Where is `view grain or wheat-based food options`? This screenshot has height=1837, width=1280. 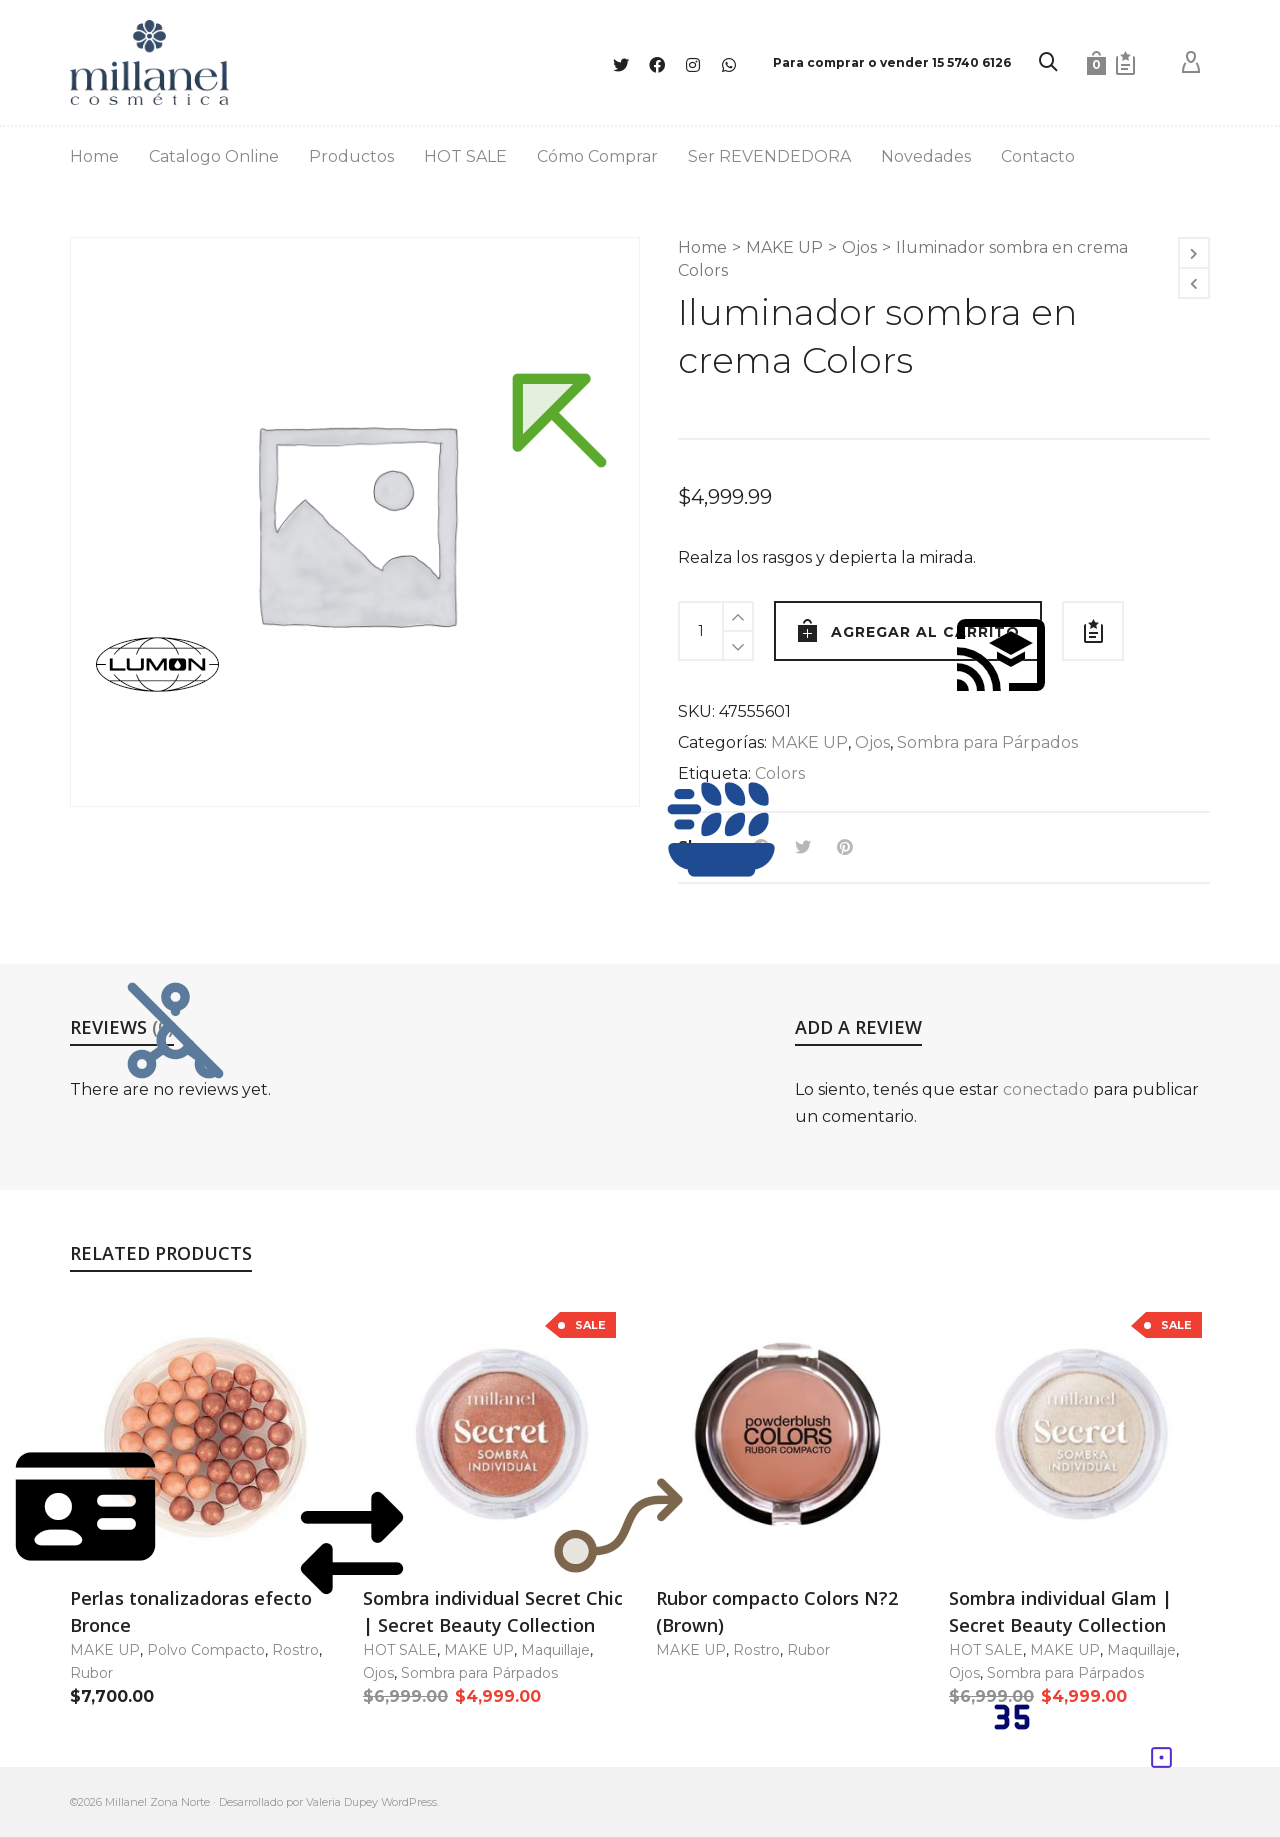 view grain or wheat-based food options is located at coordinates (721, 829).